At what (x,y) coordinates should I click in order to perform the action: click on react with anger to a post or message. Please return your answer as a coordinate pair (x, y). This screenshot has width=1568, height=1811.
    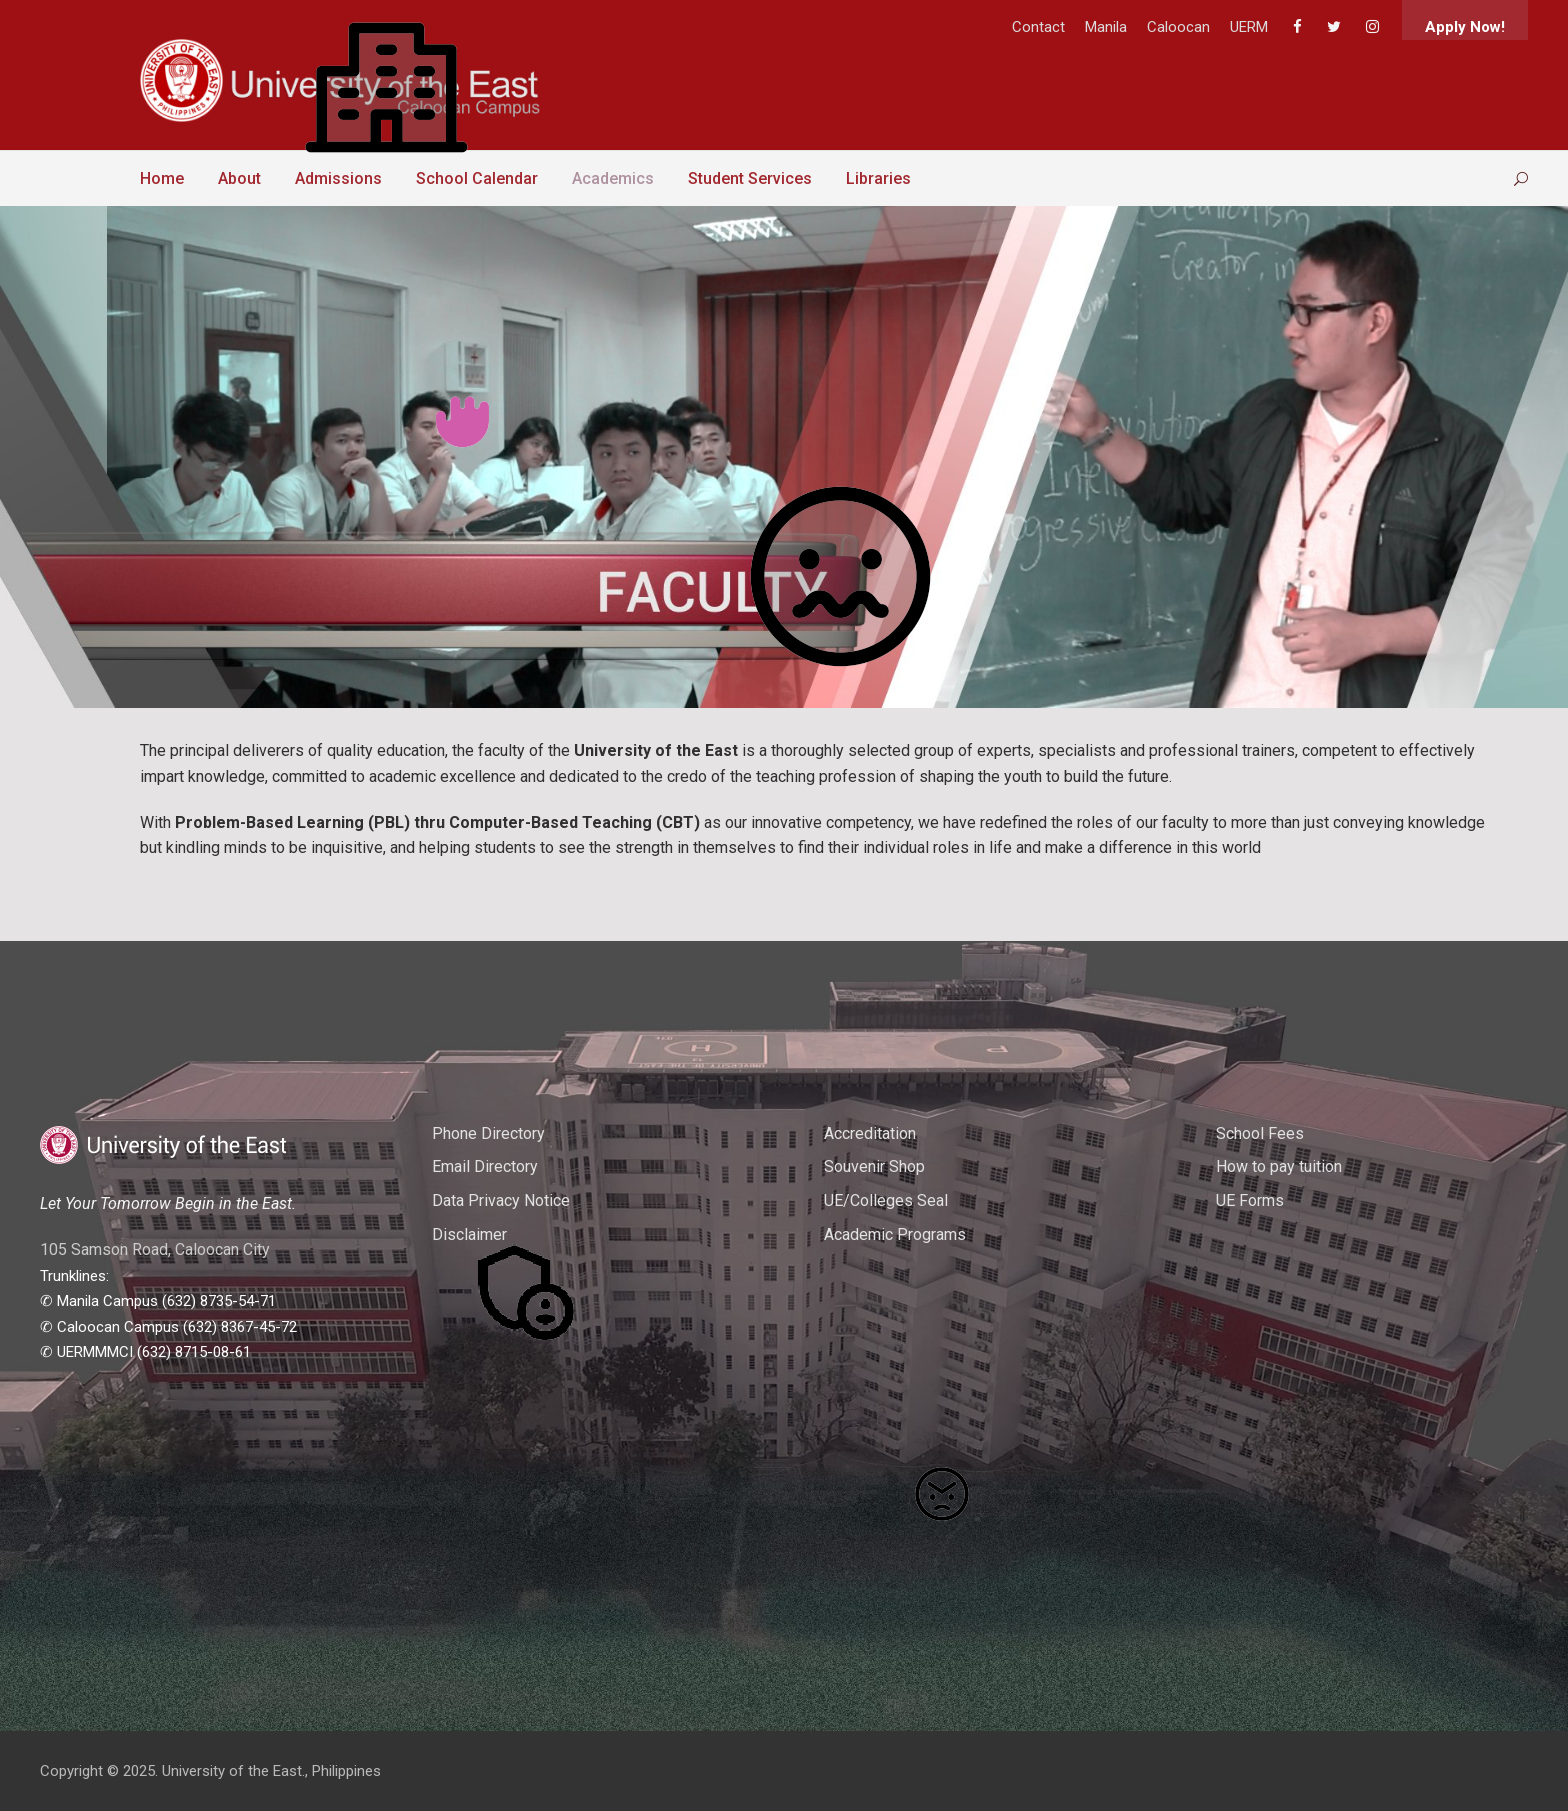
    Looking at the image, I should click on (942, 1494).